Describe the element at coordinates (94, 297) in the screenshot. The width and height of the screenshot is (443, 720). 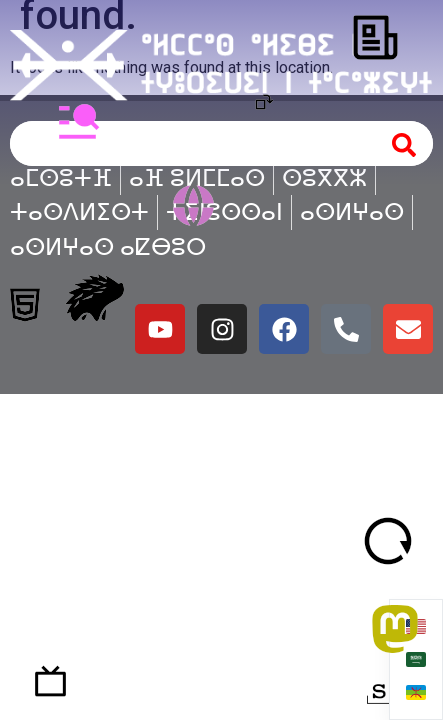
I see `percy visual testing platform logo` at that location.